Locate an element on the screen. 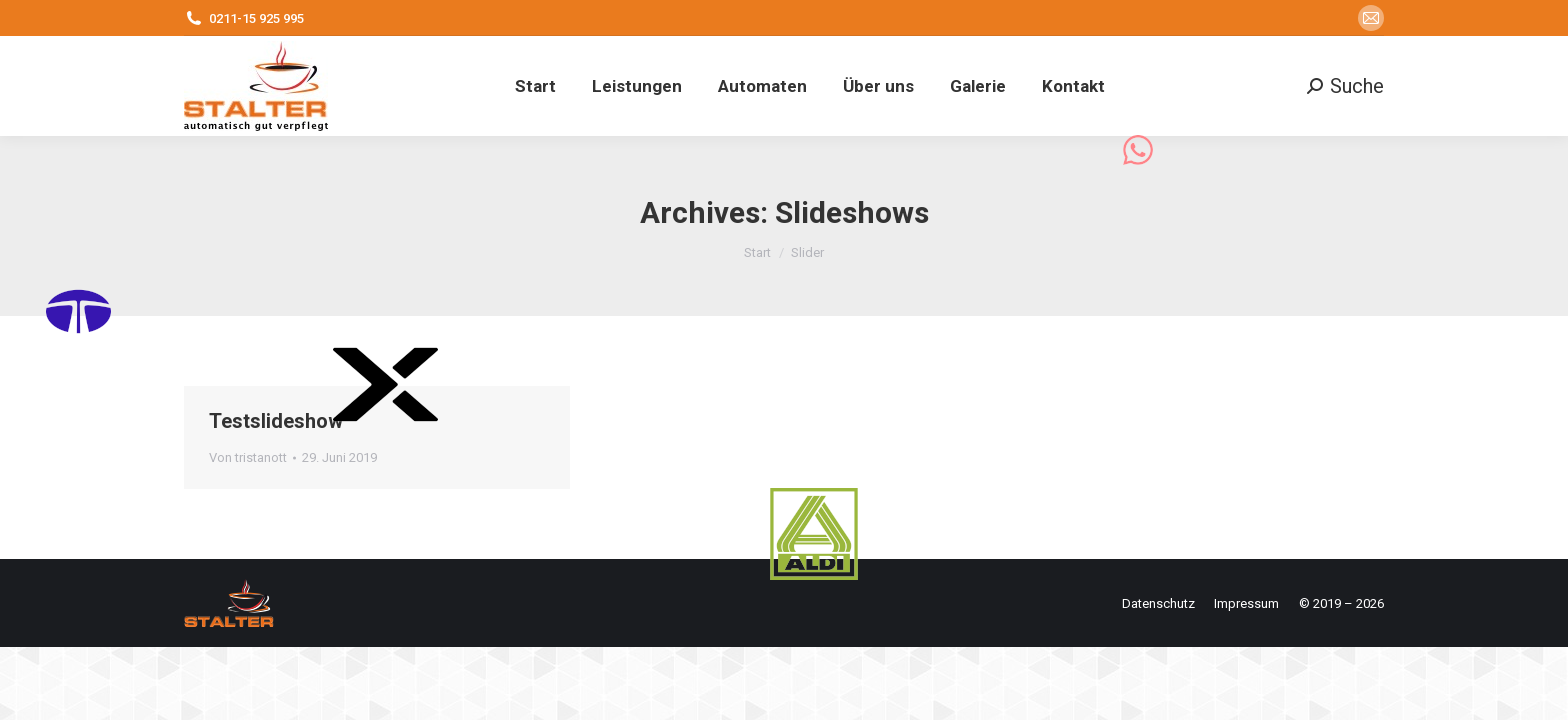  aldi nord company logo is located at coordinates (814, 534).